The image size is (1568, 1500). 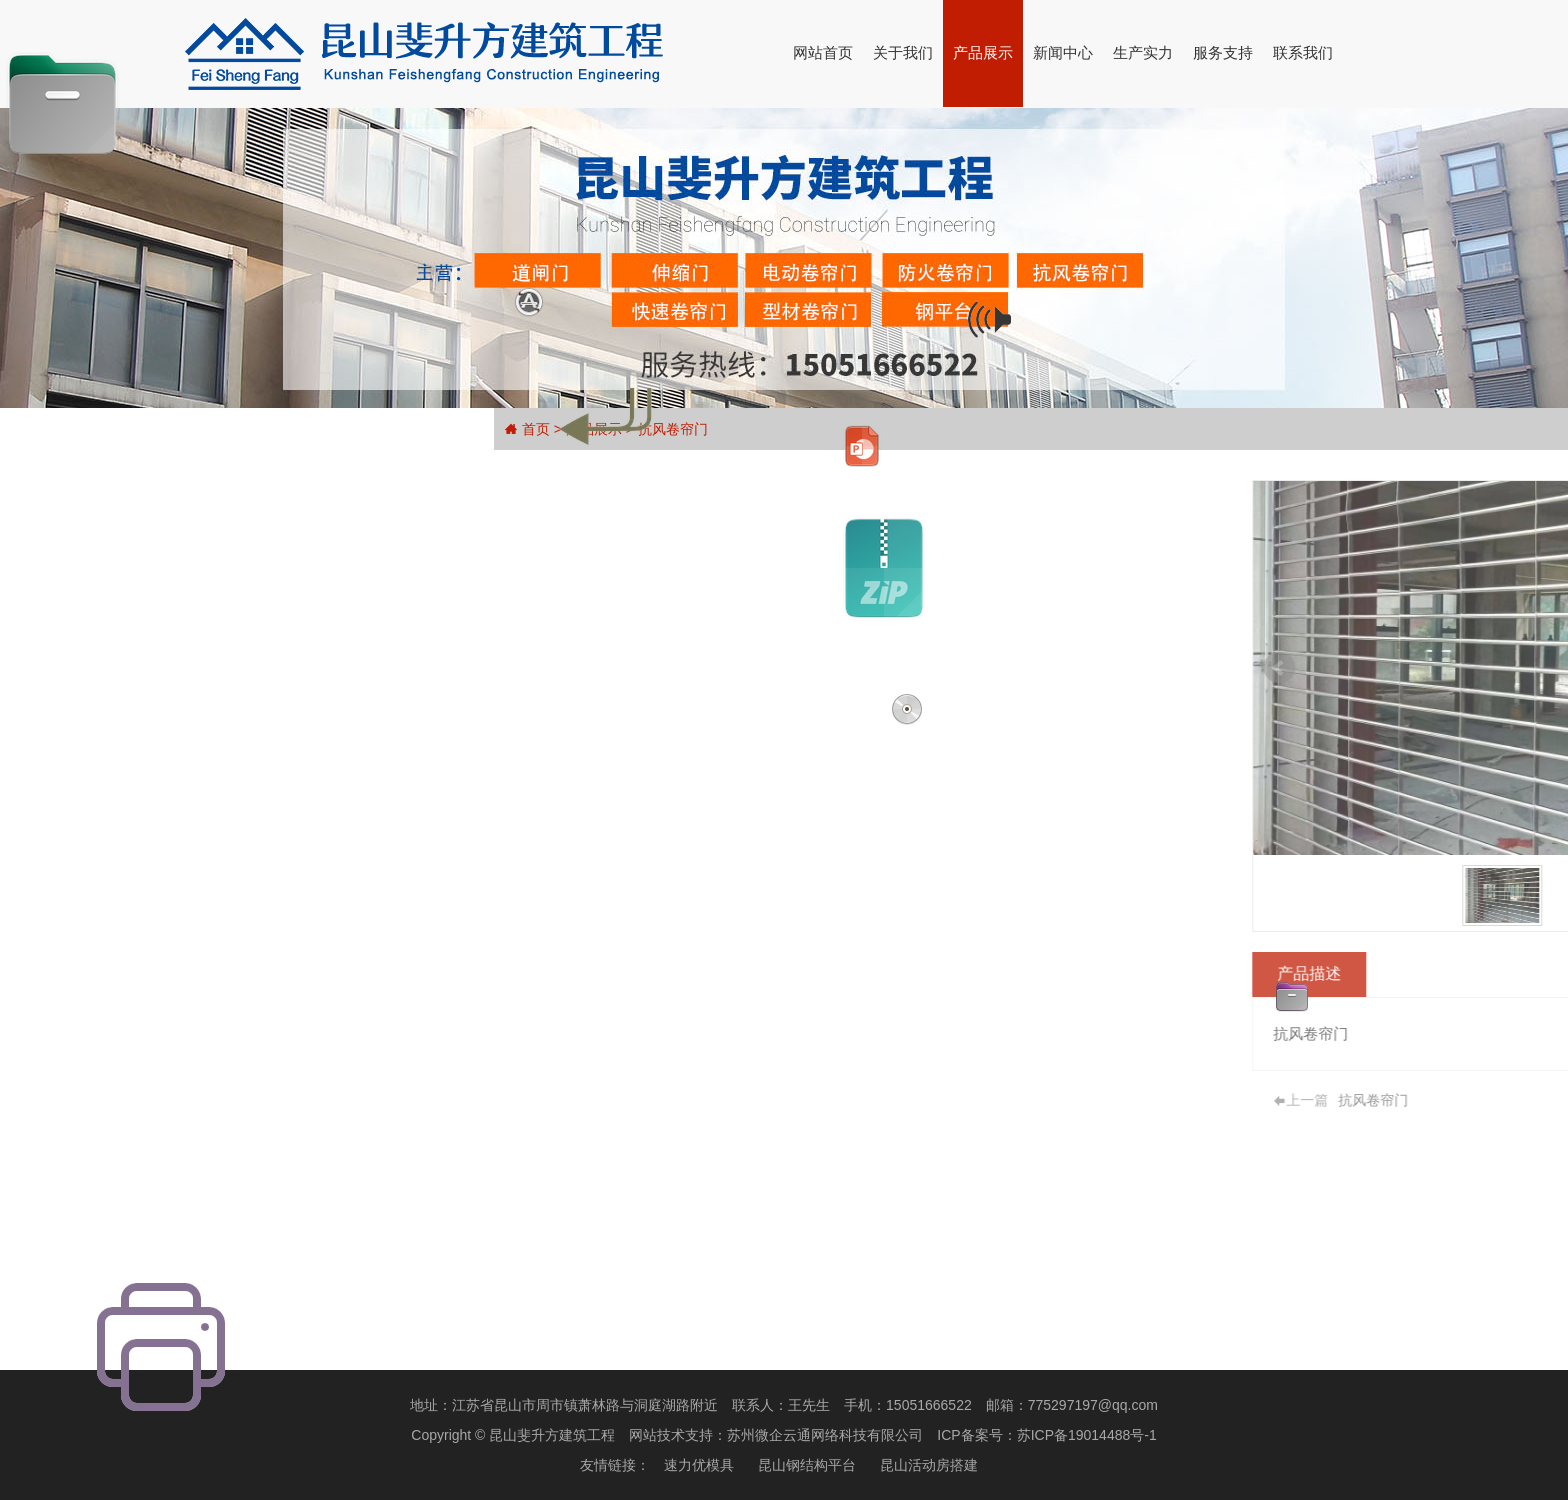 What do you see at coordinates (989, 319) in the screenshot?
I see `adjust speaker volume settings` at bounding box center [989, 319].